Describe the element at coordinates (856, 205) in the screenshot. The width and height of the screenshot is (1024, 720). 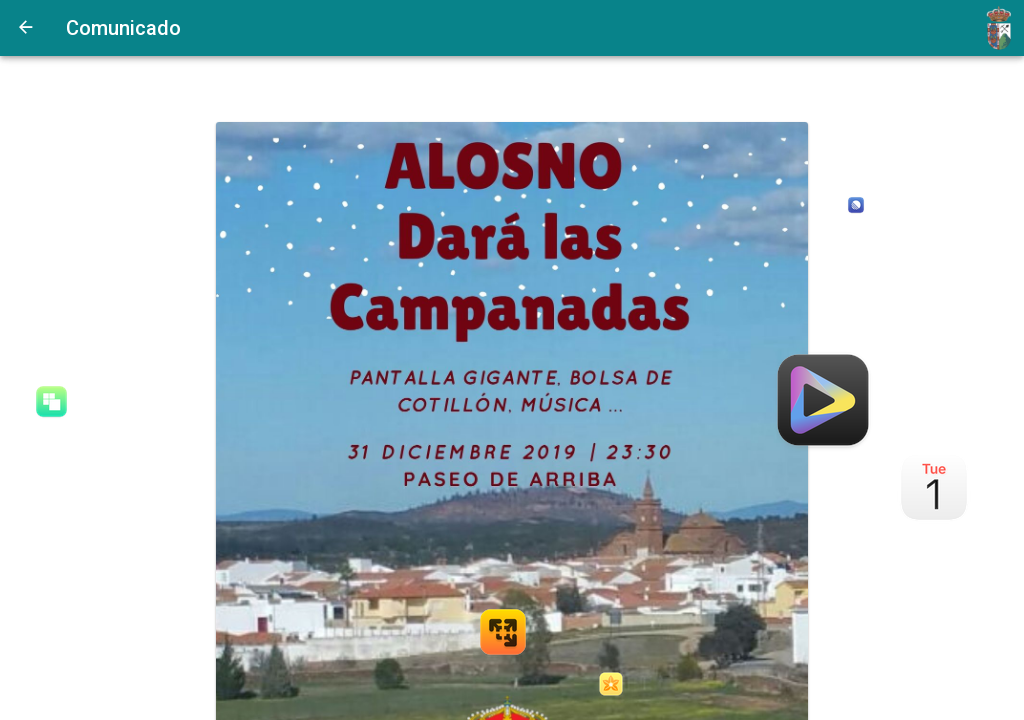
I see `open the Linear app` at that location.